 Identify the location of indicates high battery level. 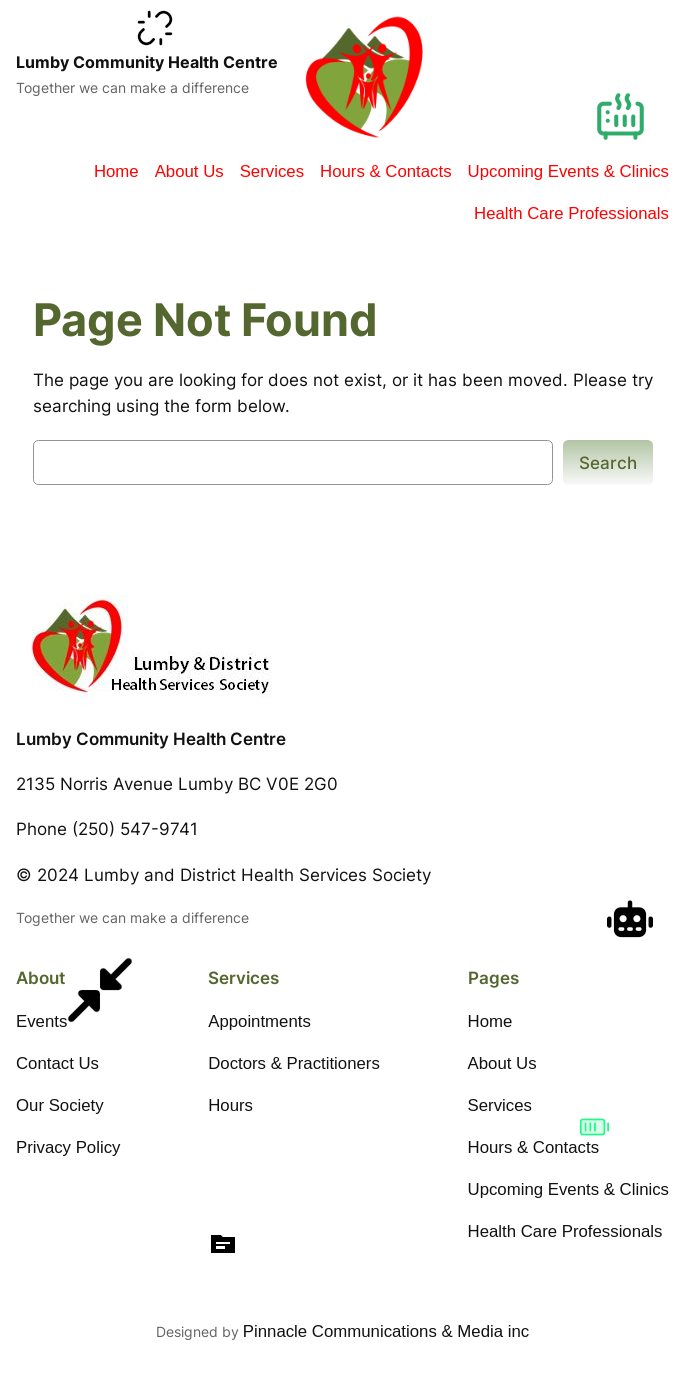
(594, 1127).